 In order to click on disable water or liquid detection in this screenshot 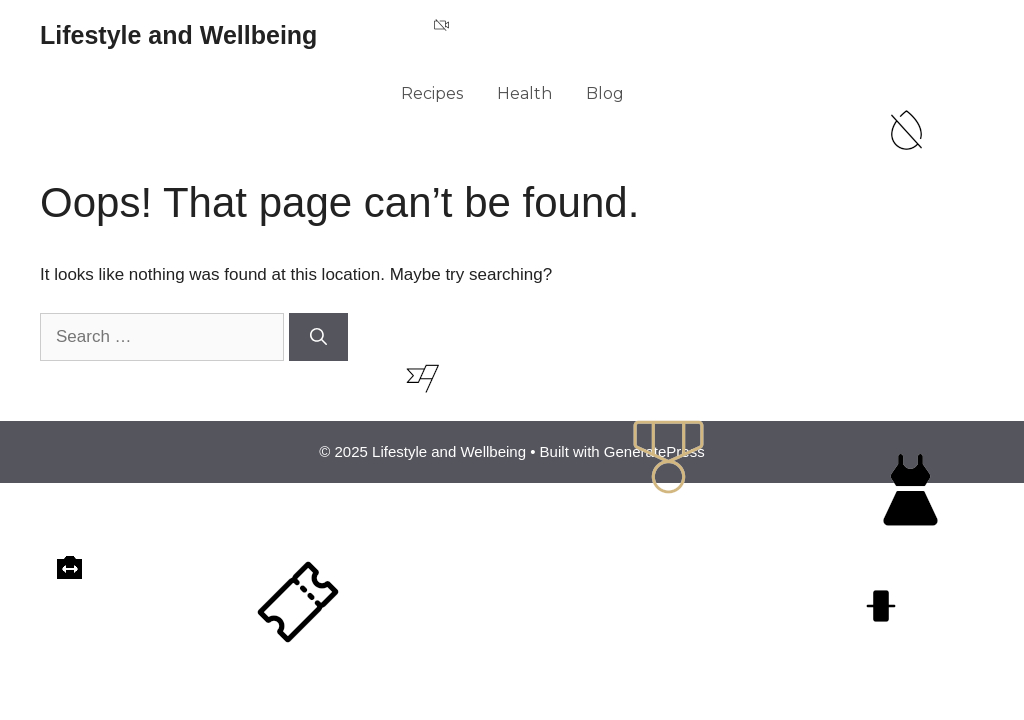, I will do `click(906, 131)`.